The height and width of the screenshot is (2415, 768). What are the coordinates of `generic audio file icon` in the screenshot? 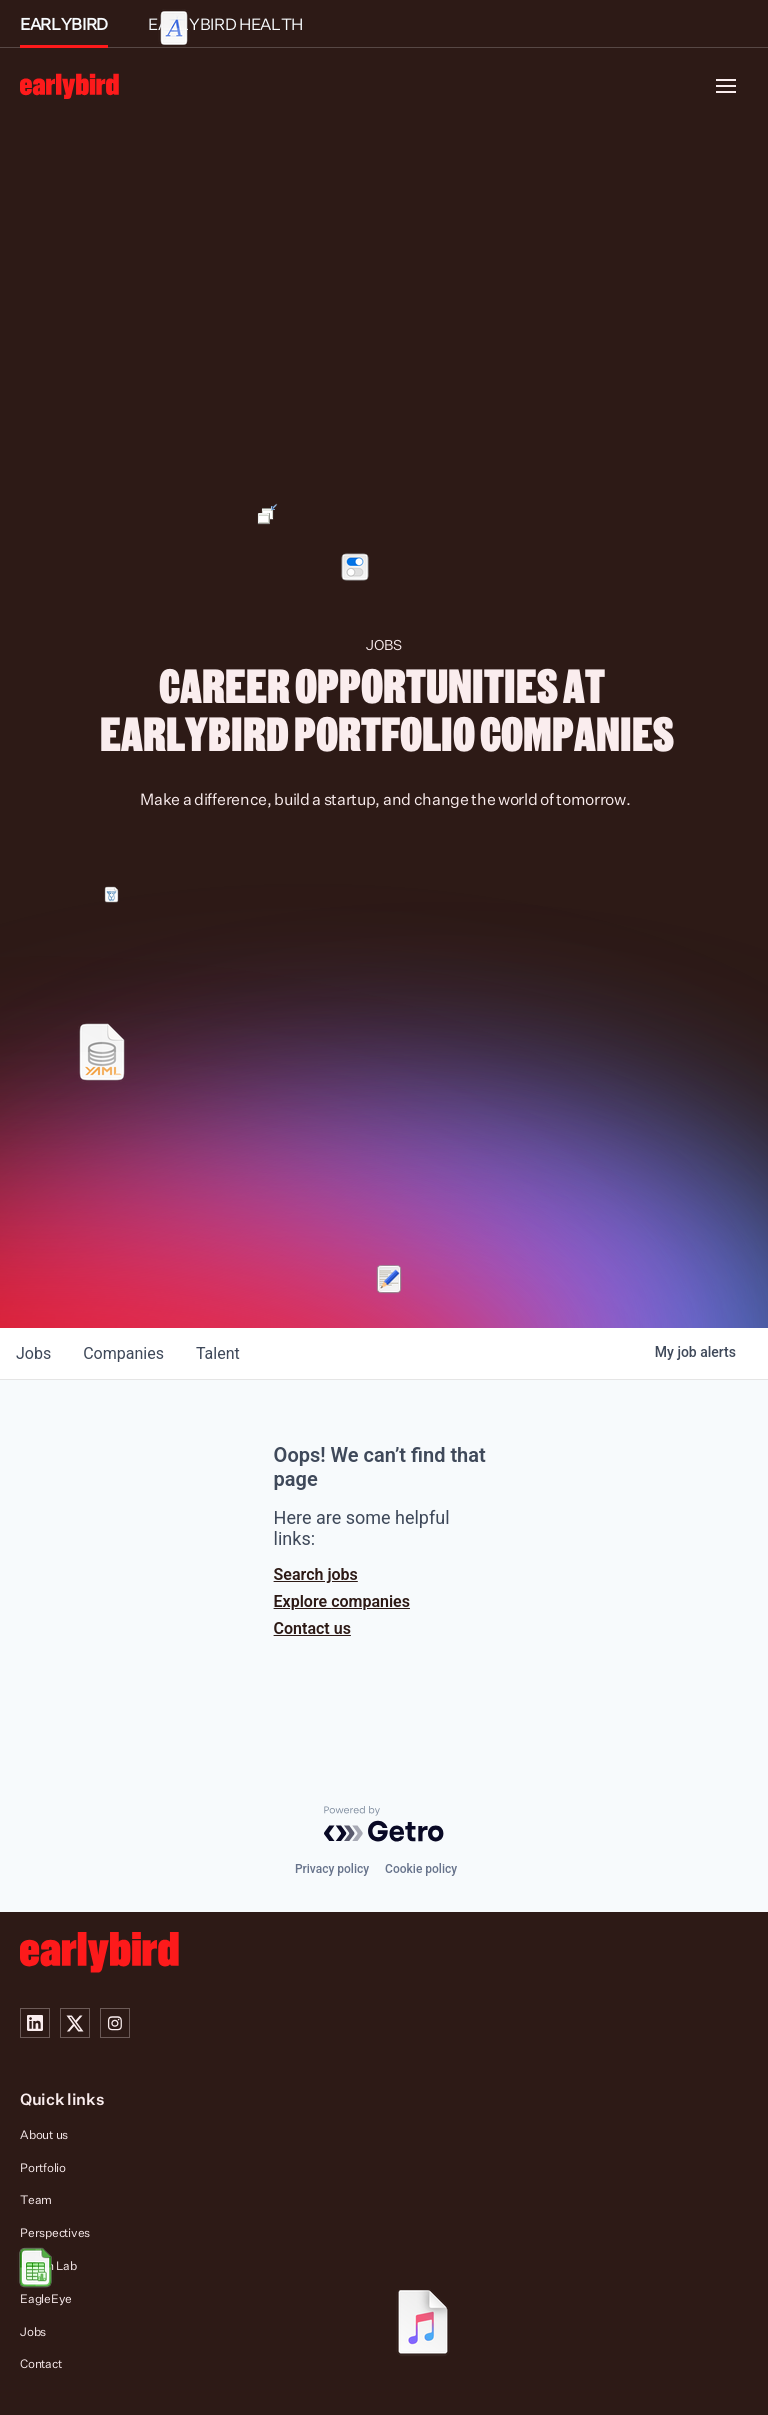 It's located at (423, 2323).